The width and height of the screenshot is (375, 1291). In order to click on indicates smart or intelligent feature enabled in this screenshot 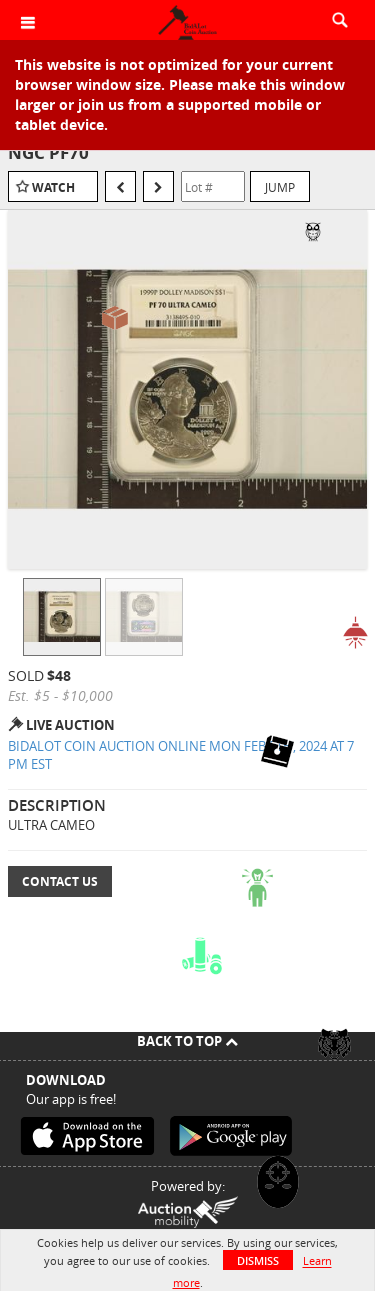, I will do `click(257, 887)`.